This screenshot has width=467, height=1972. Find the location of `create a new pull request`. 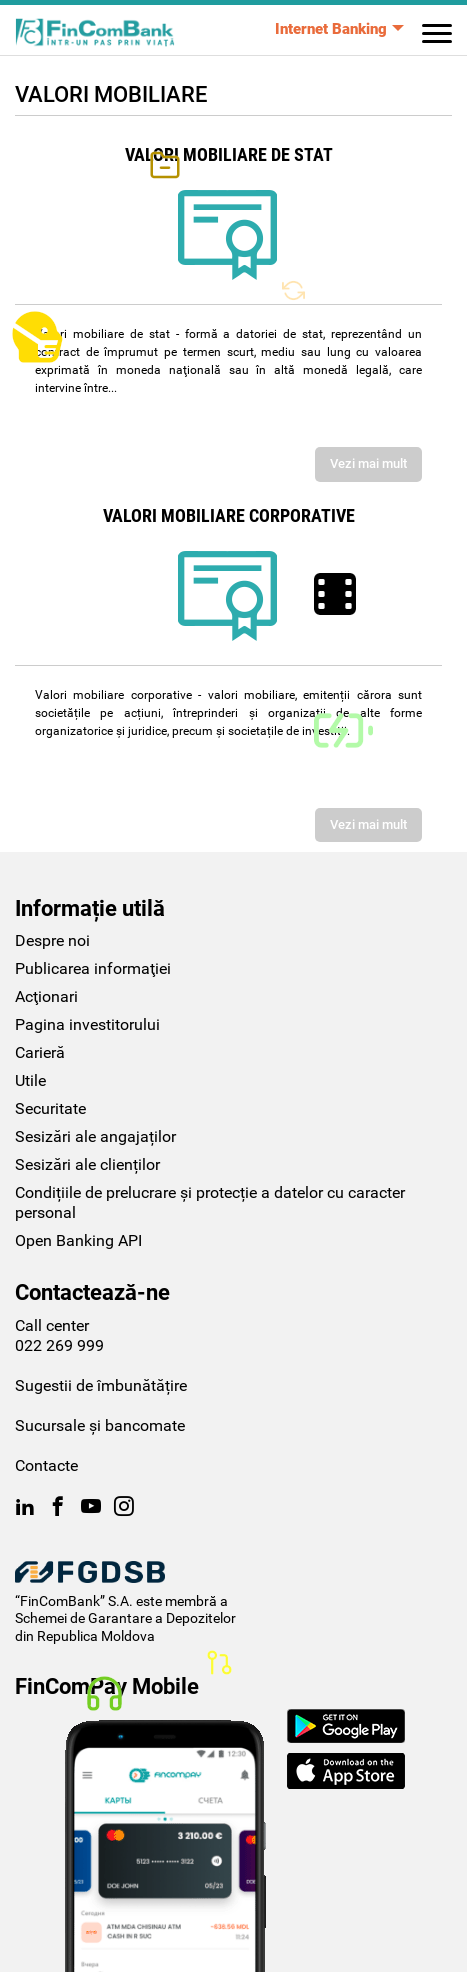

create a new pull request is located at coordinates (219, 1662).